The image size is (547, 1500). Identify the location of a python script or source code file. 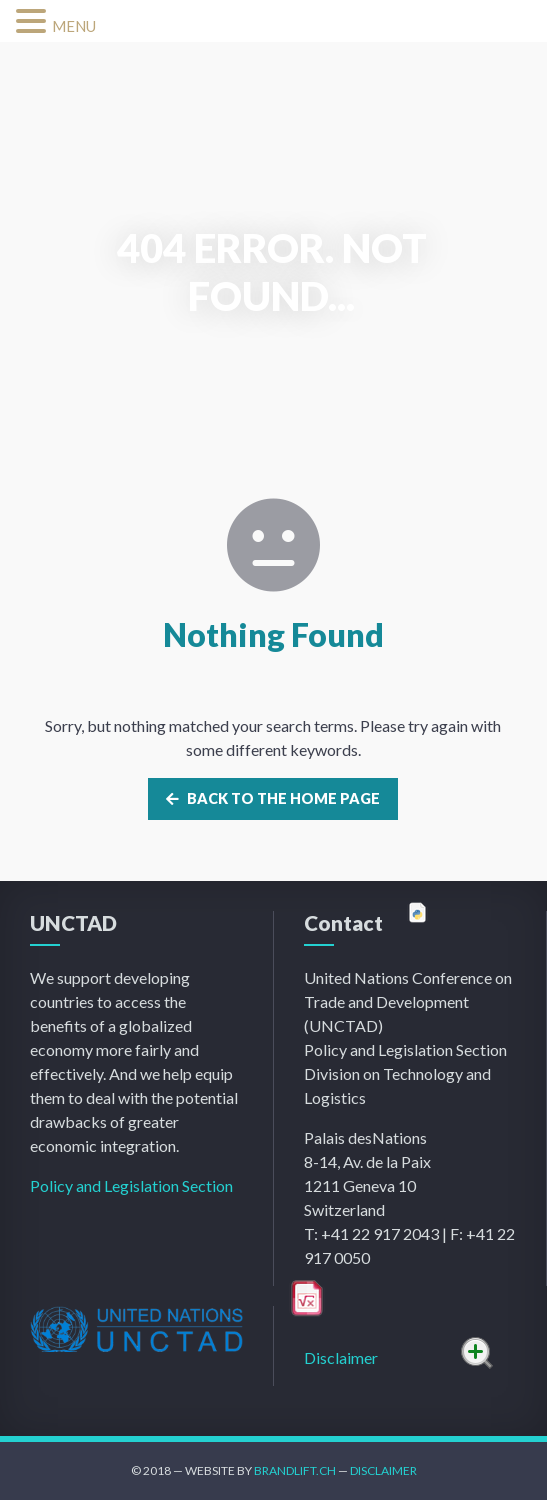
(417, 912).